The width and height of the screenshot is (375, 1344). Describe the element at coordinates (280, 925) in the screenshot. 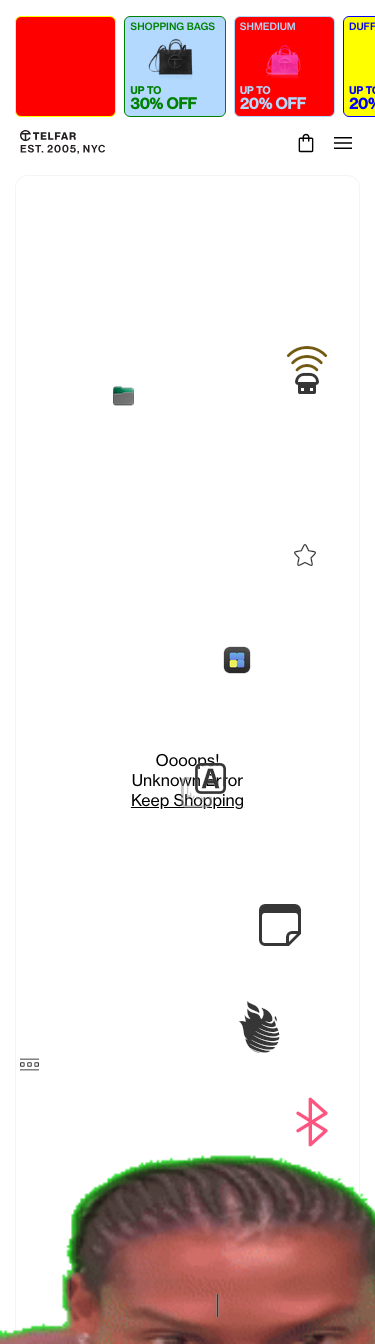

I see `access desktop widgets or desklets` at that location.